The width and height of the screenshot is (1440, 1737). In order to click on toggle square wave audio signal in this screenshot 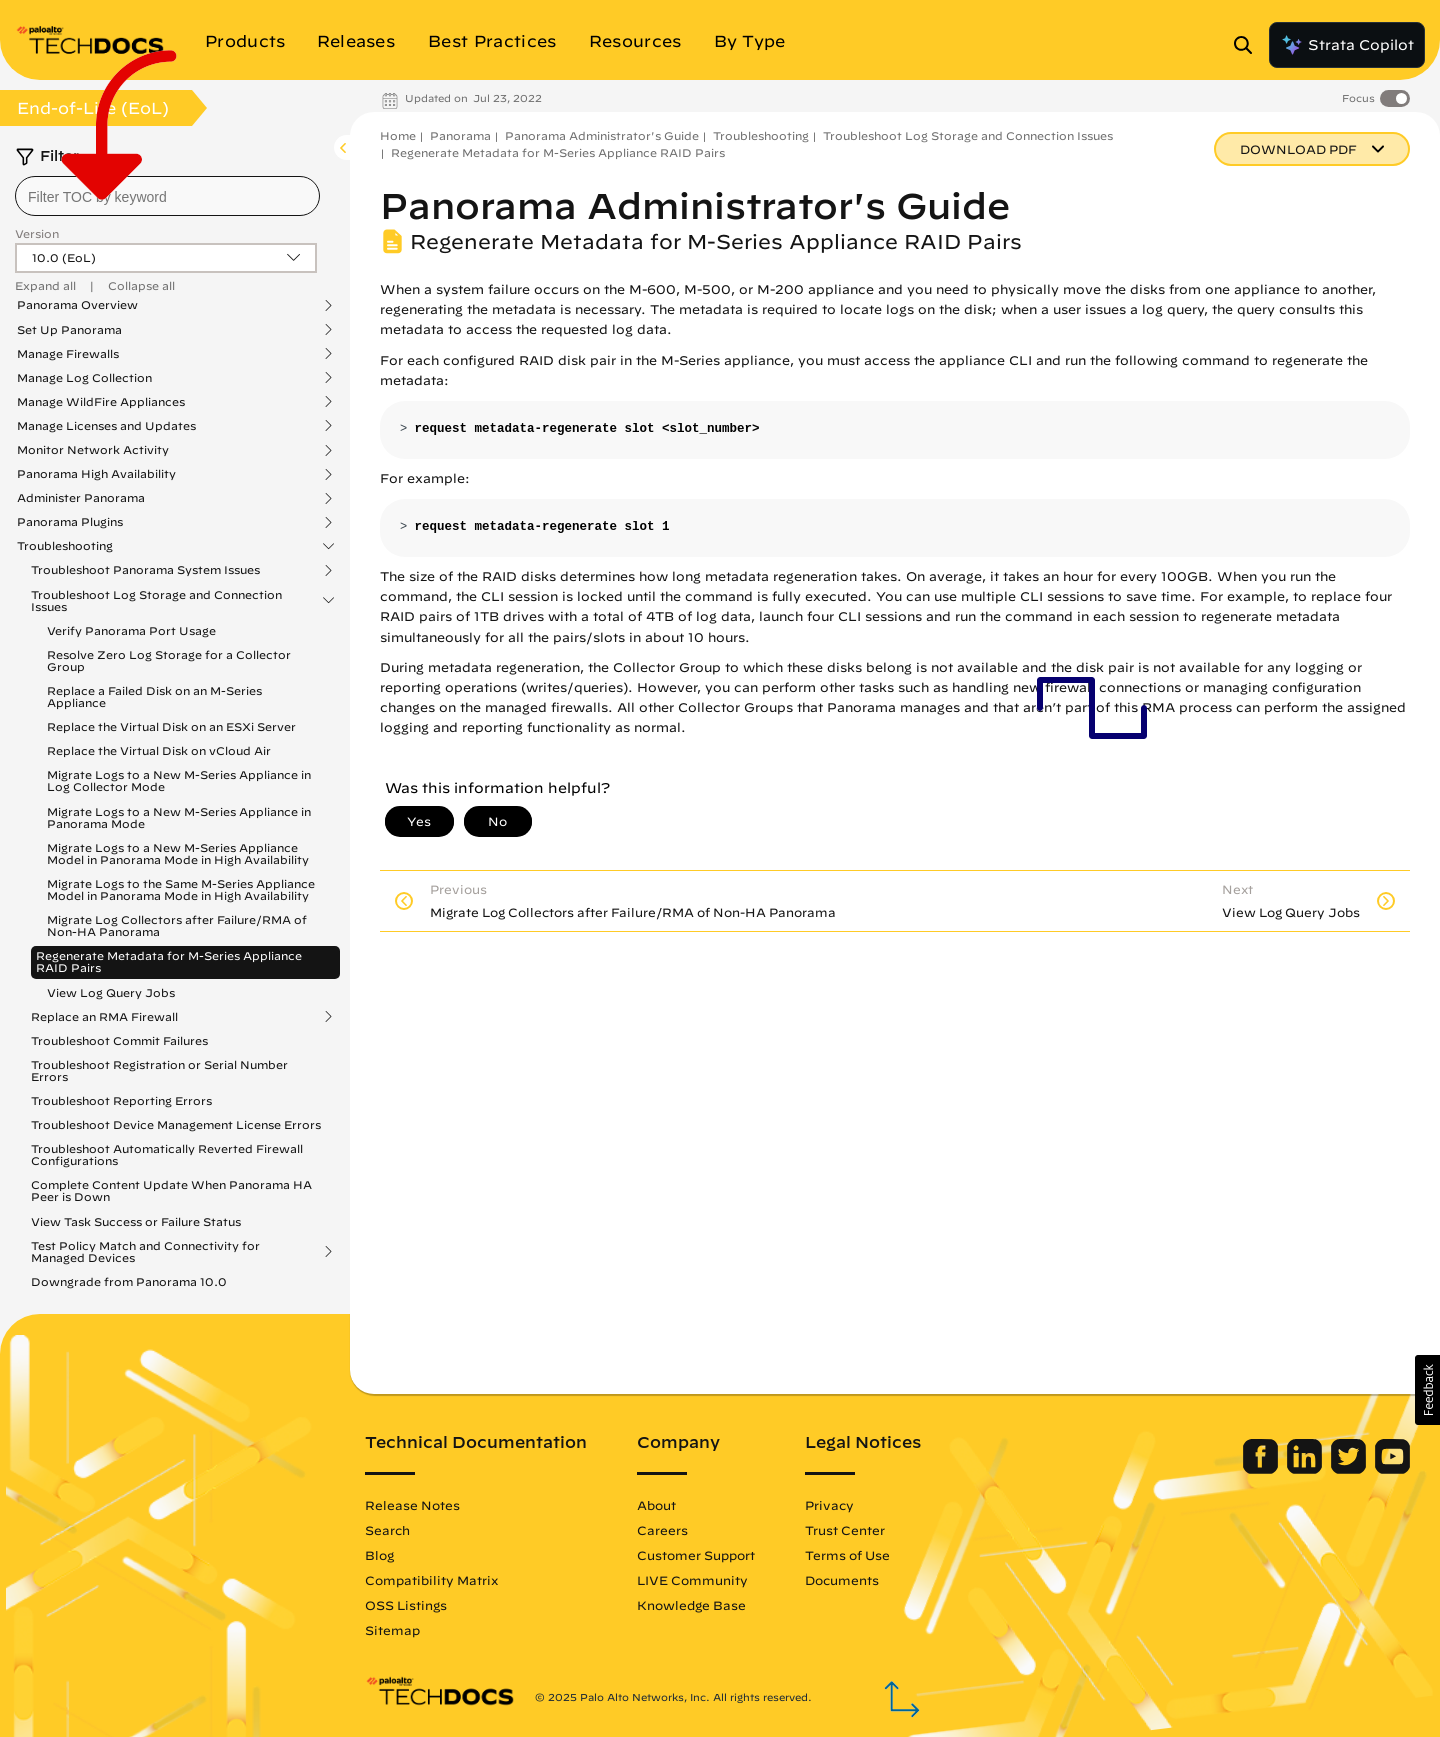, I will do `click(1092, 708)`.